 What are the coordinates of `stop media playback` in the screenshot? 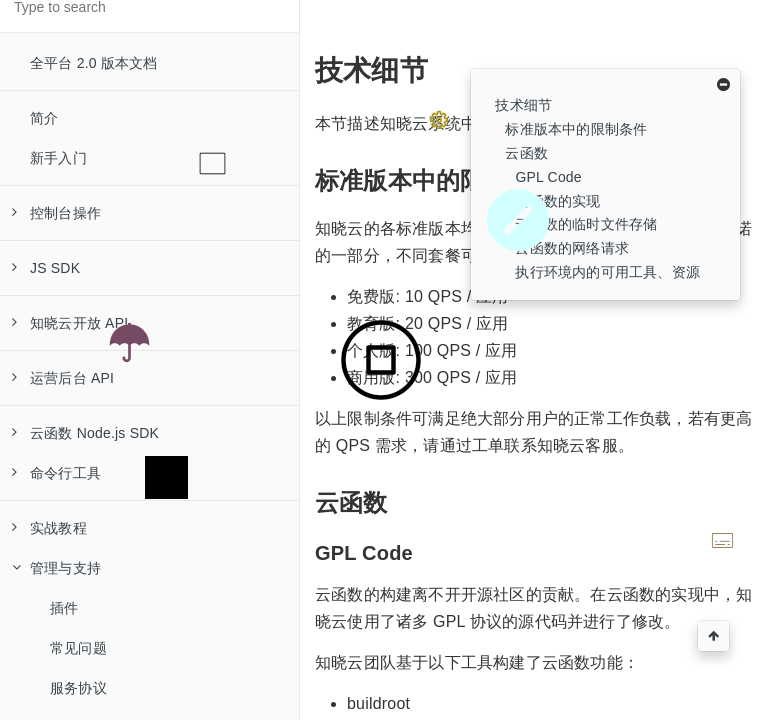 It's located at (381, 360).